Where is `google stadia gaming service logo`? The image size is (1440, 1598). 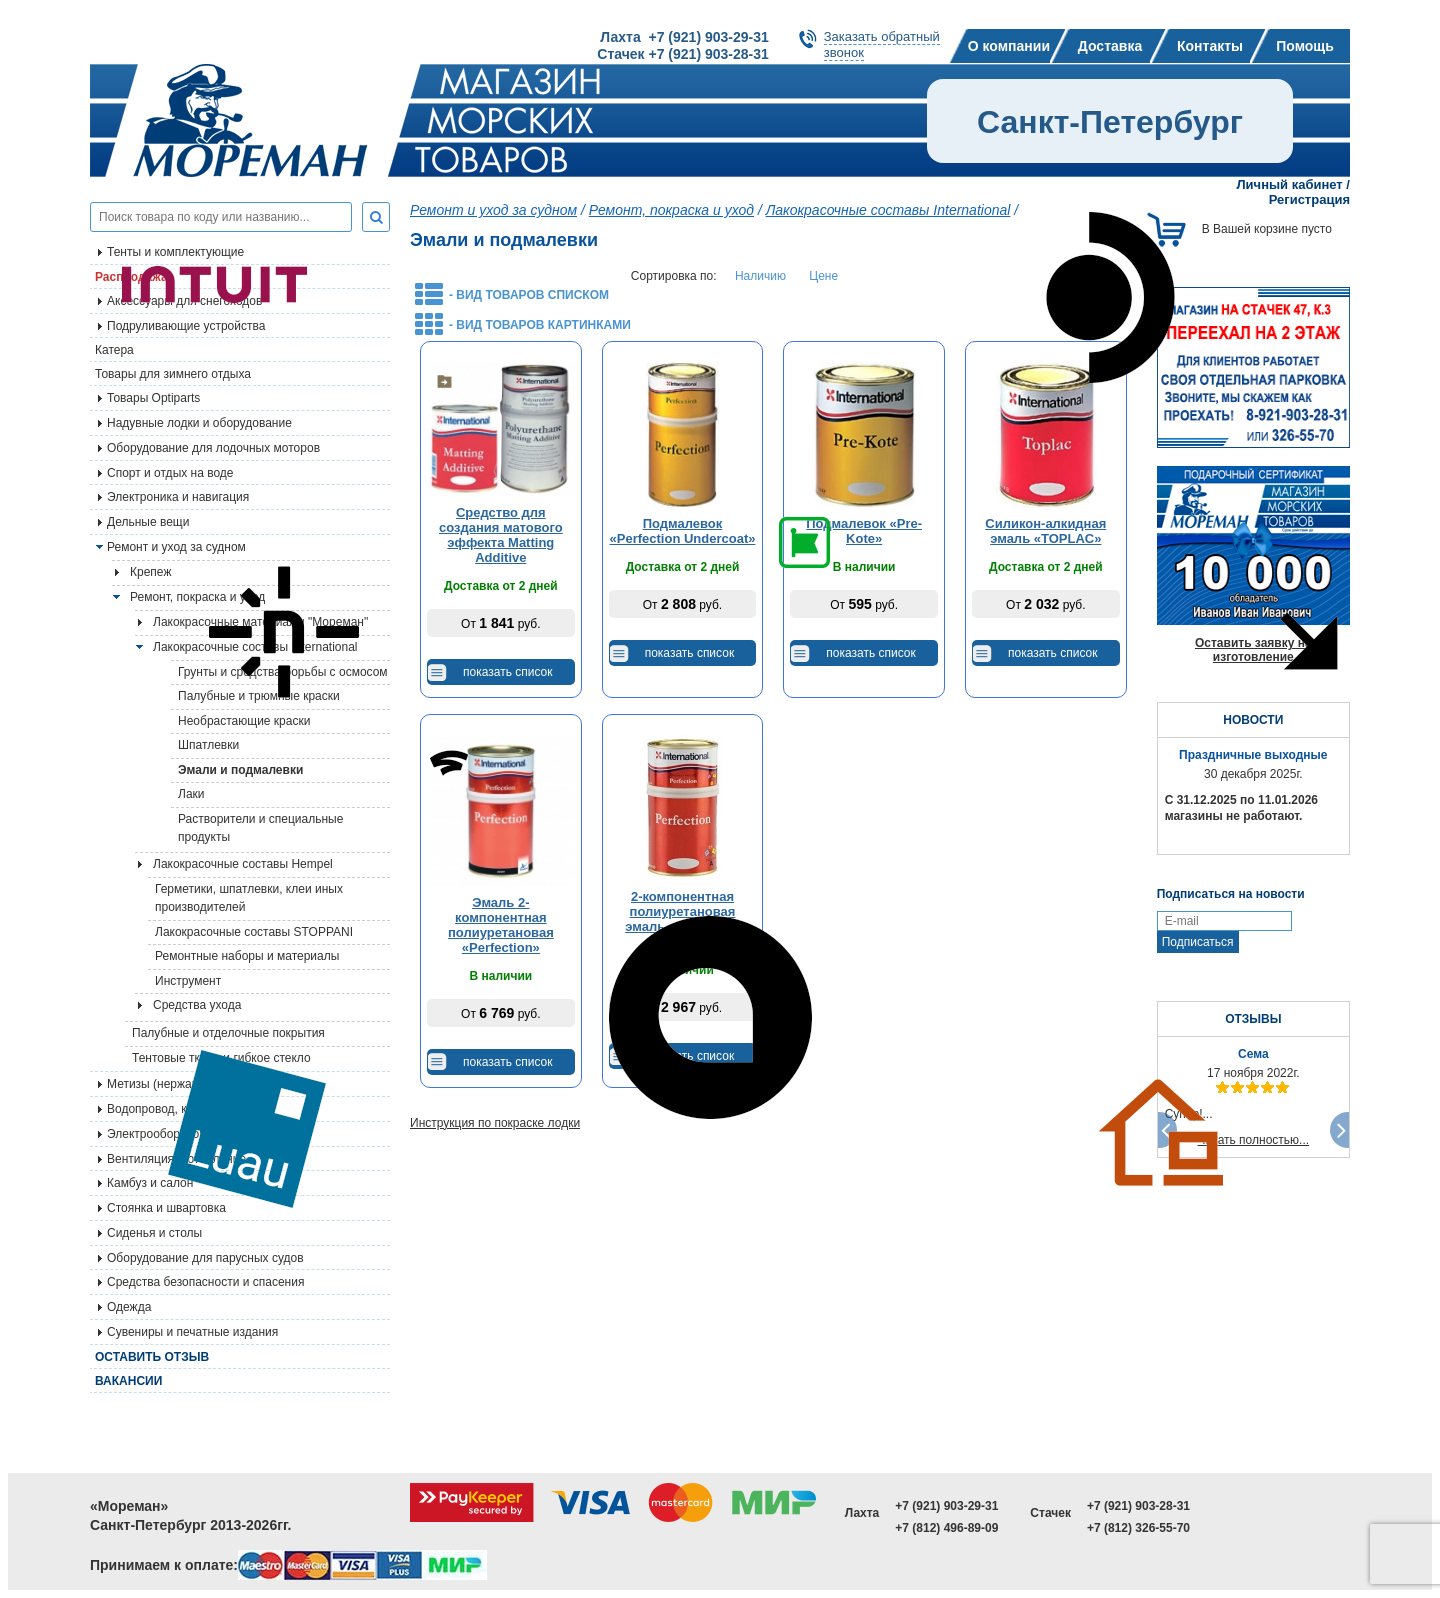 google stadia gaming service logo is located at coordinates (449, 763).